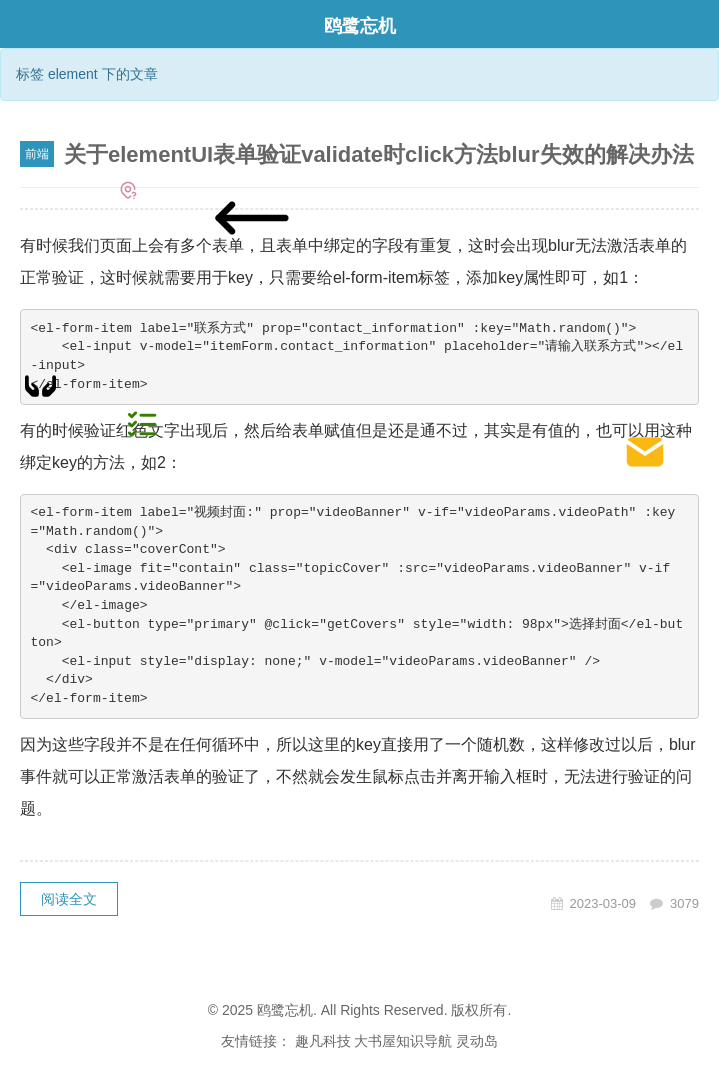  Describe the element at coordinates (128, 190) in the screenshot. I see `unknown or unconfirmed location` at that location.